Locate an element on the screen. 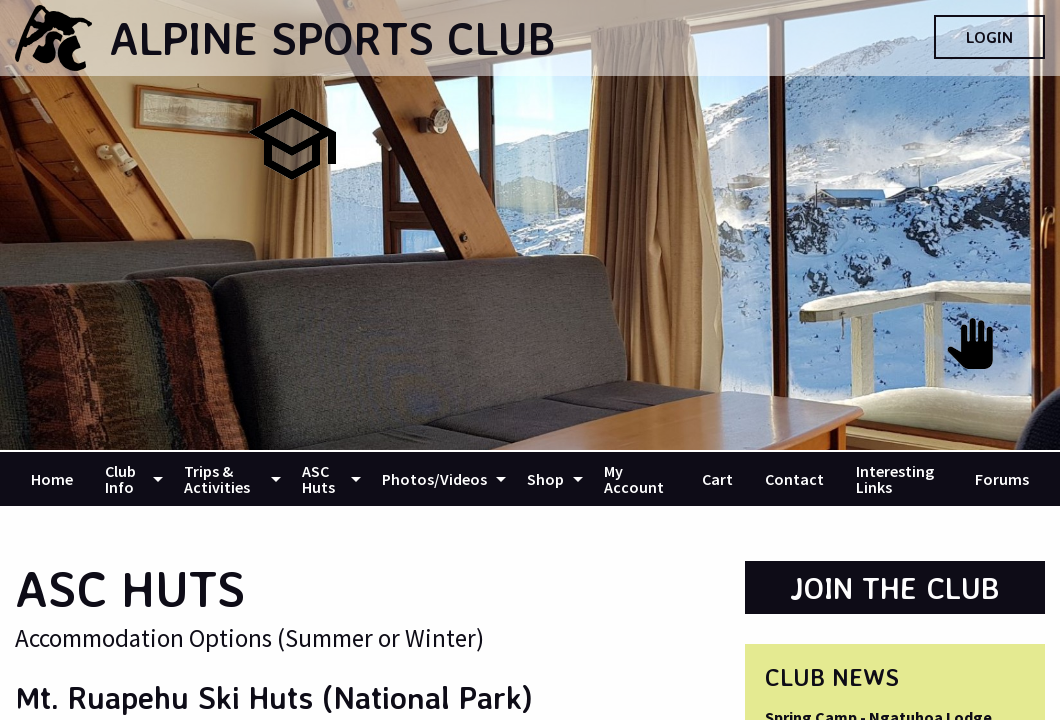 The image size is (1060, 720). access education or school-related features is located at coordinates (292, 144).